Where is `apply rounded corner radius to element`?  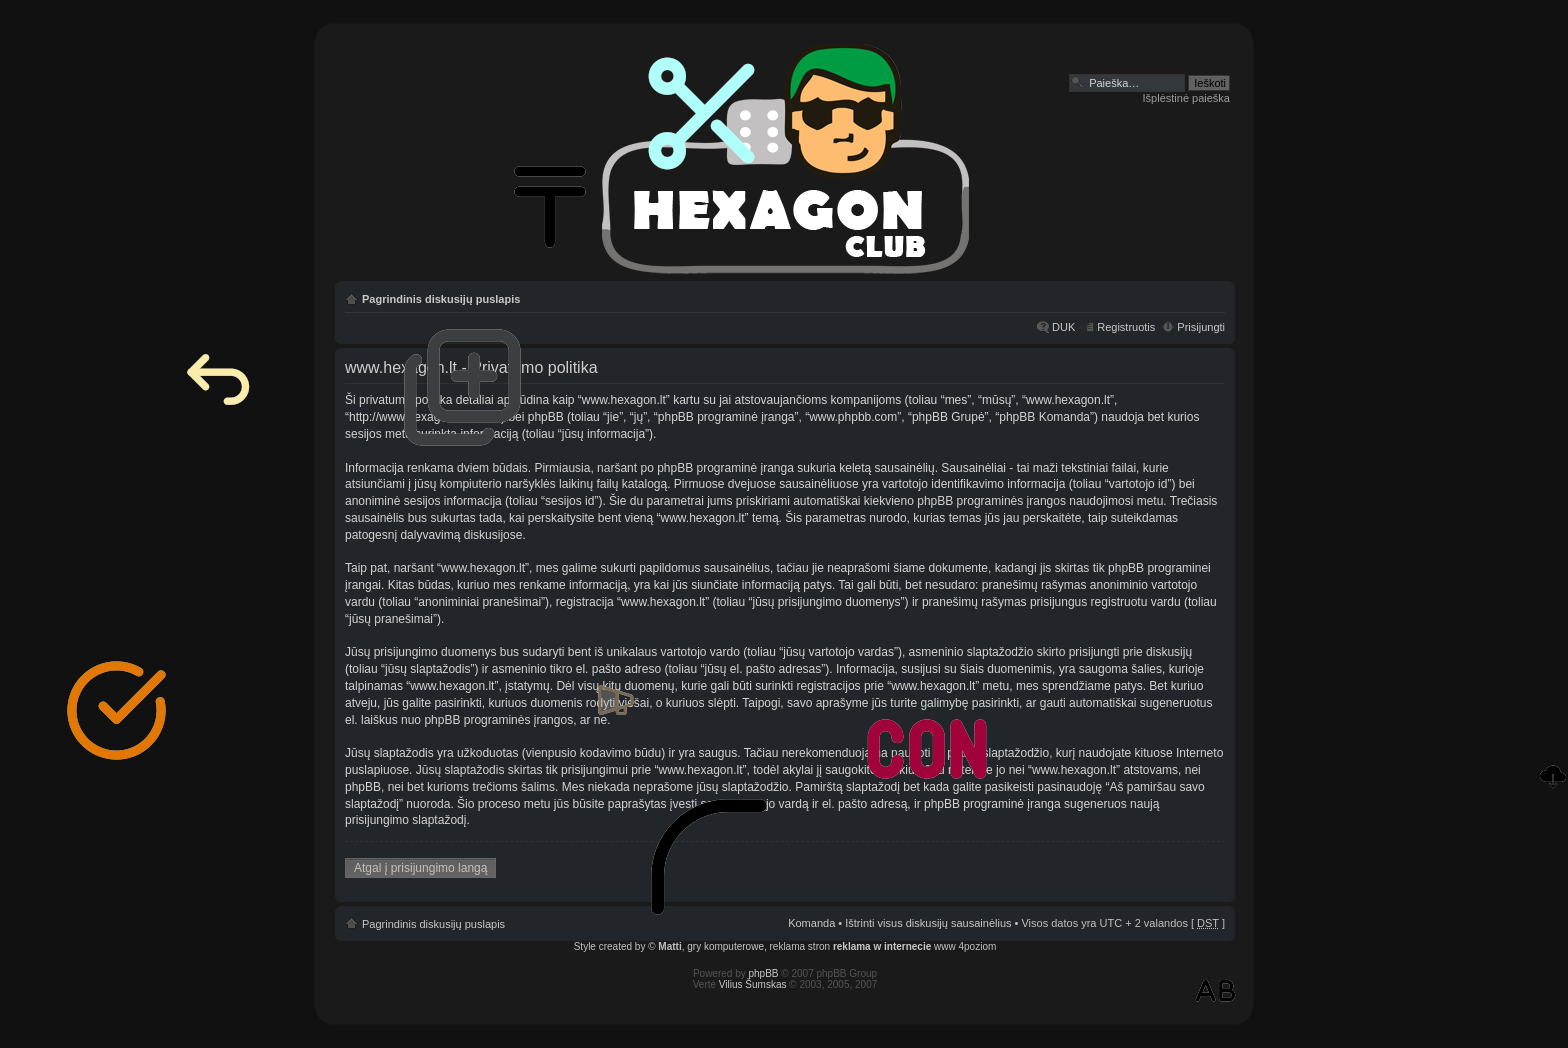 apply rounded corner radius to element is located at coordinates (709, 857).